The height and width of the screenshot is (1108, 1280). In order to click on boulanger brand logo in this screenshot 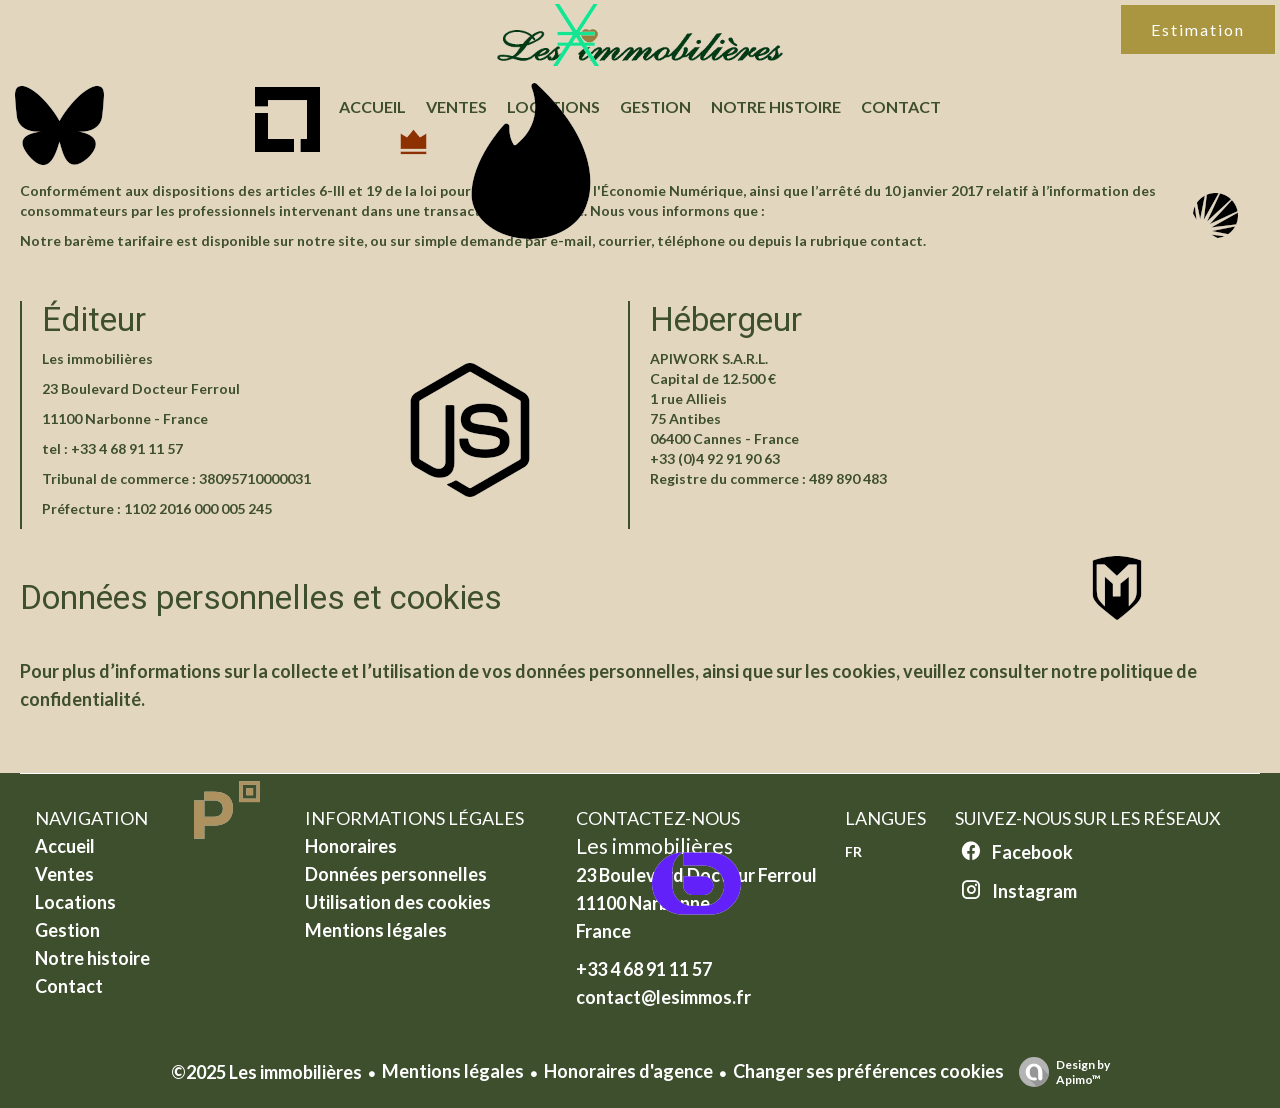, I will do `click(696, 883)`.